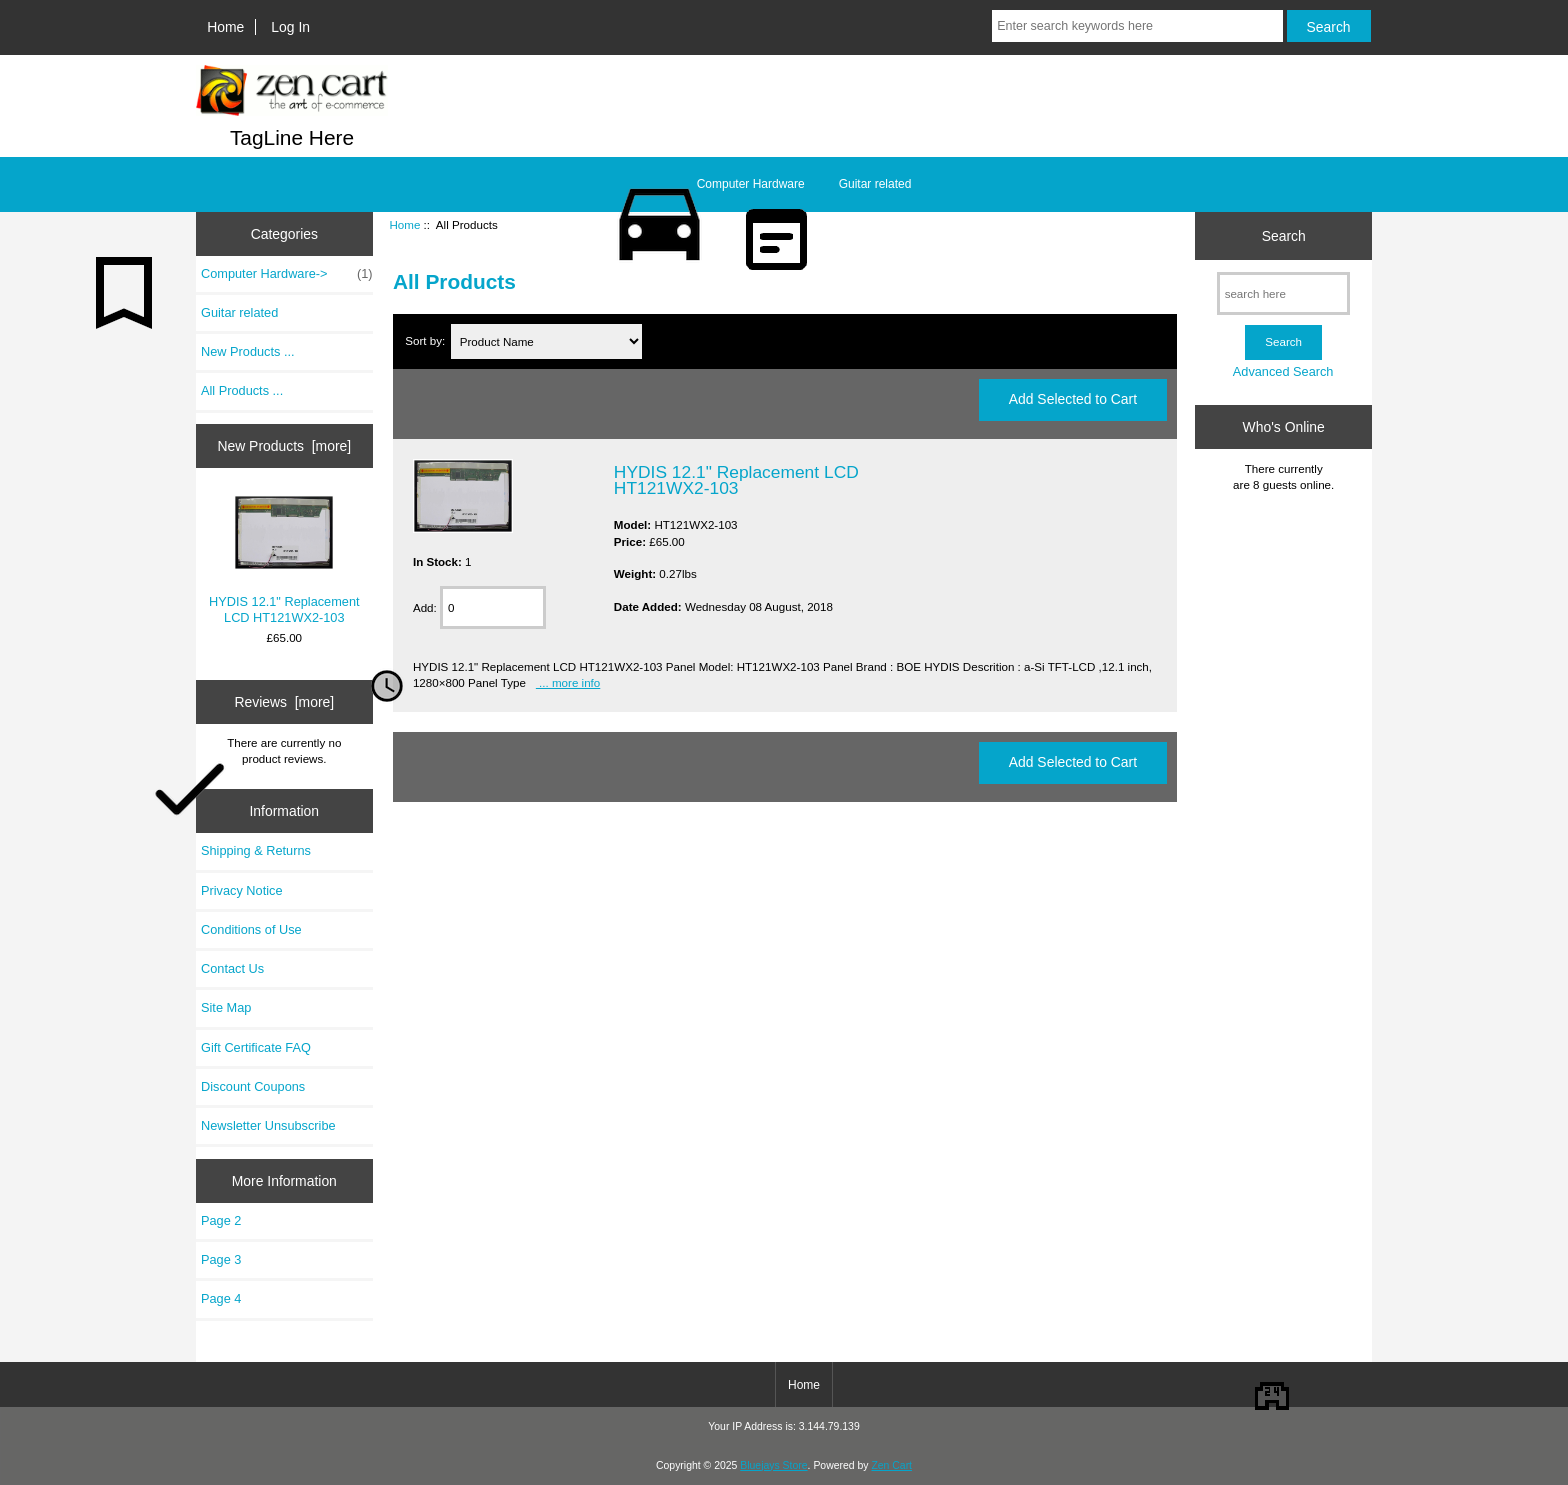 This screenshot has width=1568, height=1485. Describe the element at coordinates (124, 293) in the screenshot. I see `save this item for later` at that location.